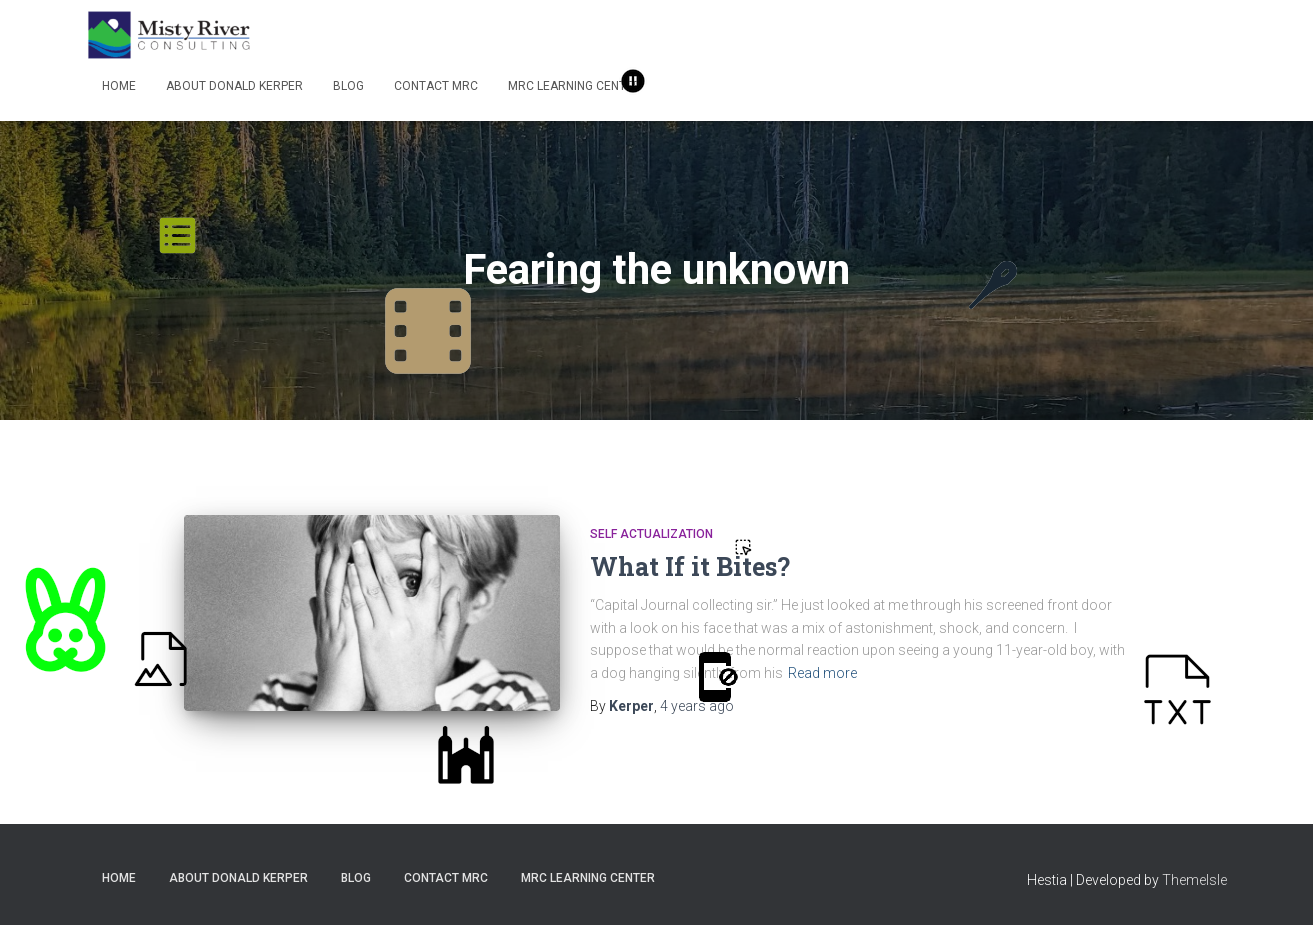 This screenshot has width=1313, height=925. Describe the element at coordinates (633, 81) in the screenshot. I see `pause media playback` at that location.